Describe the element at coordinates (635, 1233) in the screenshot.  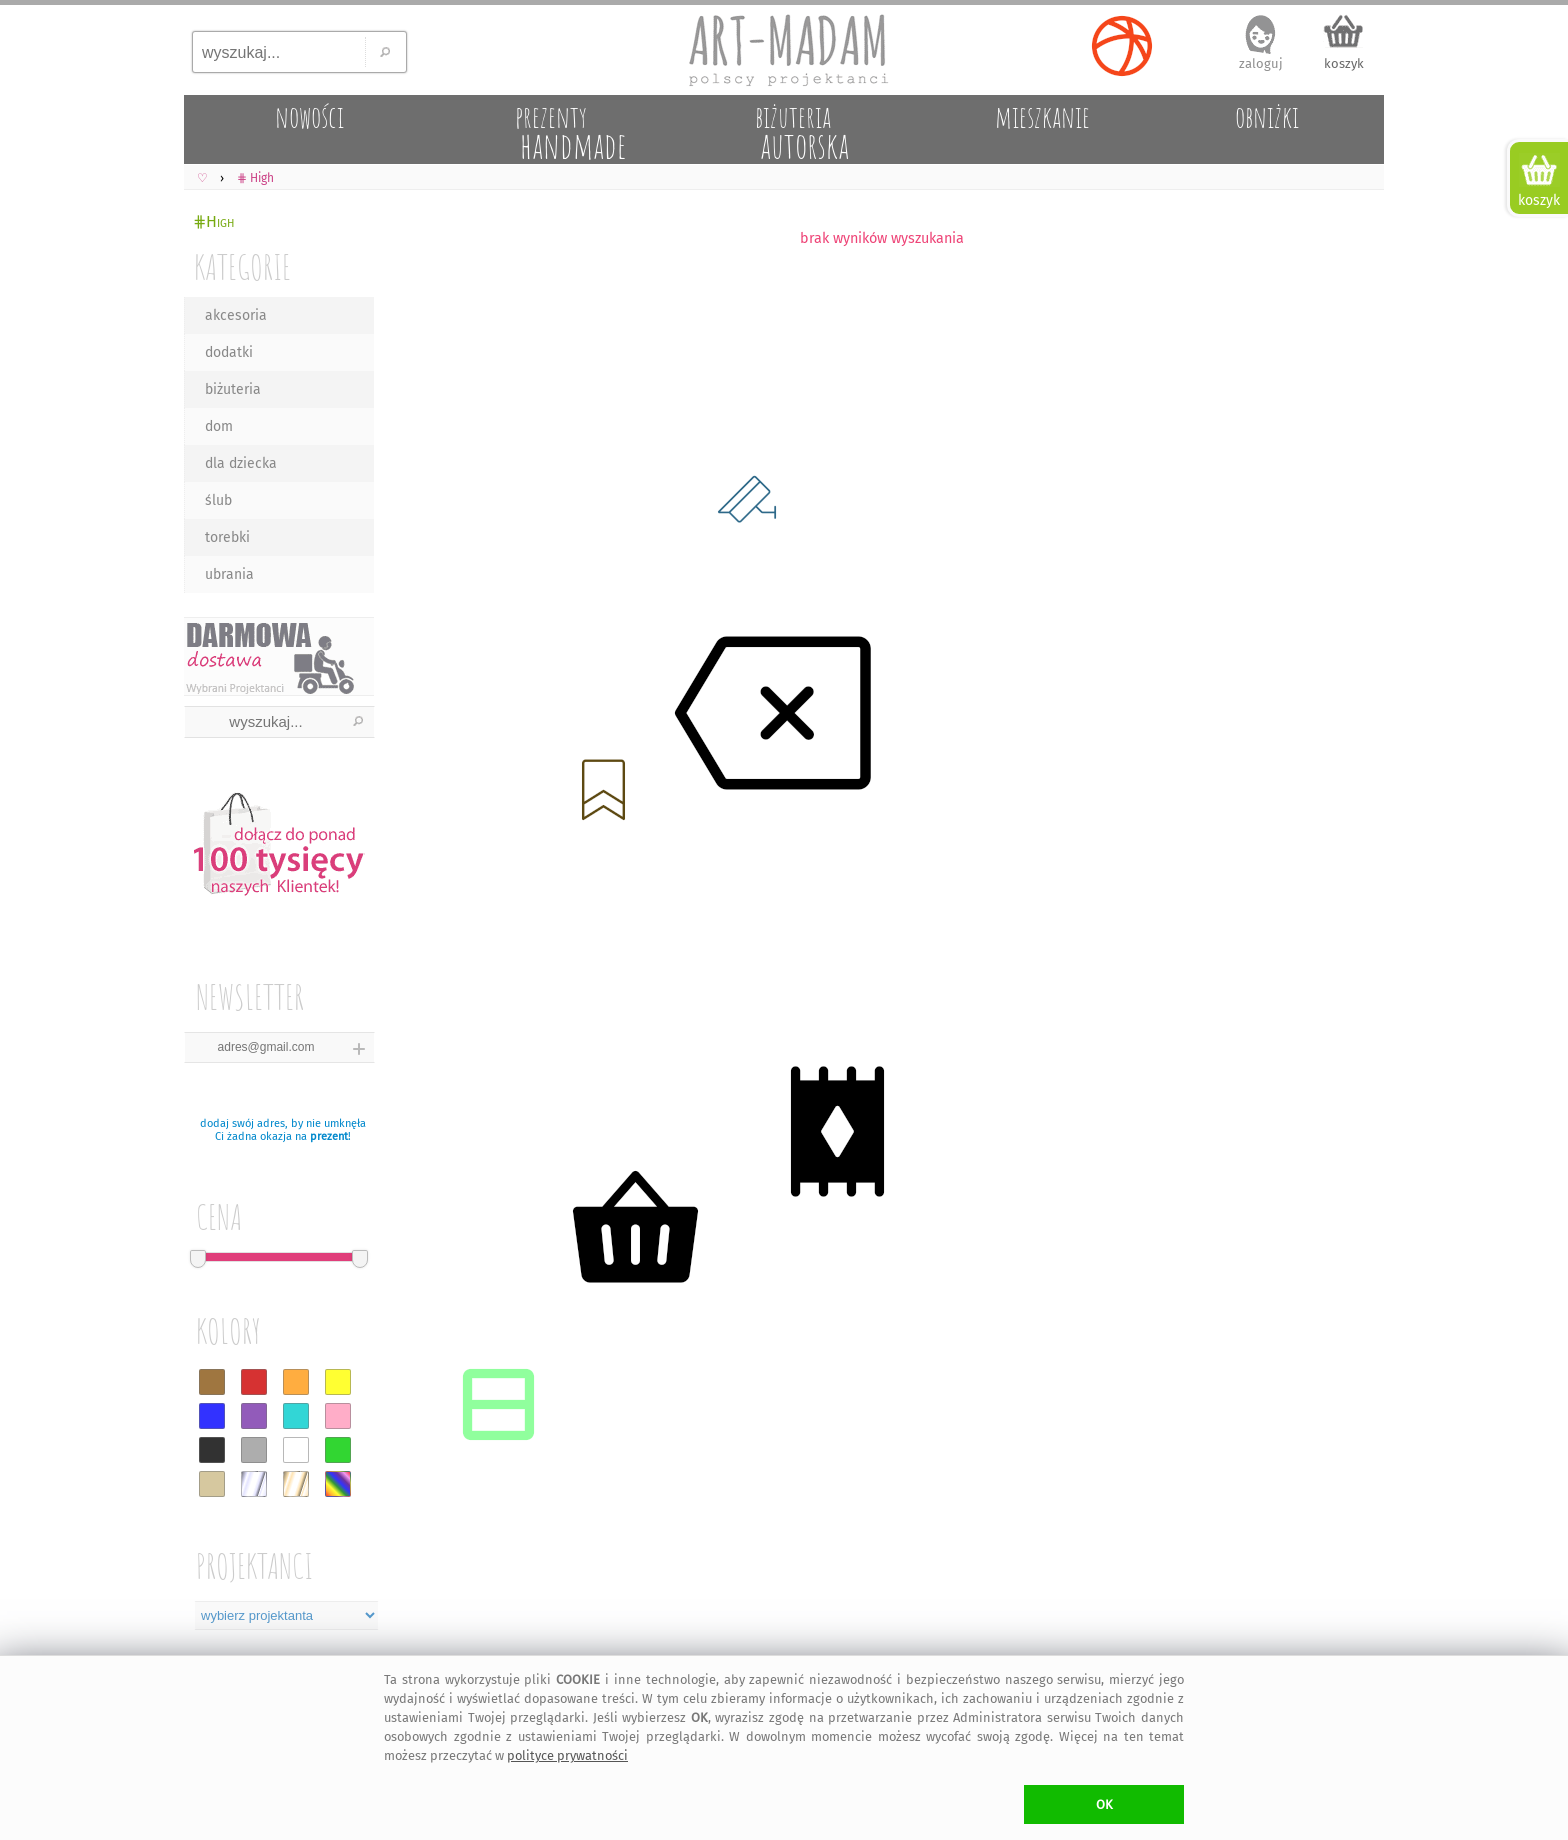
I see `view your shopping basket` at that location.